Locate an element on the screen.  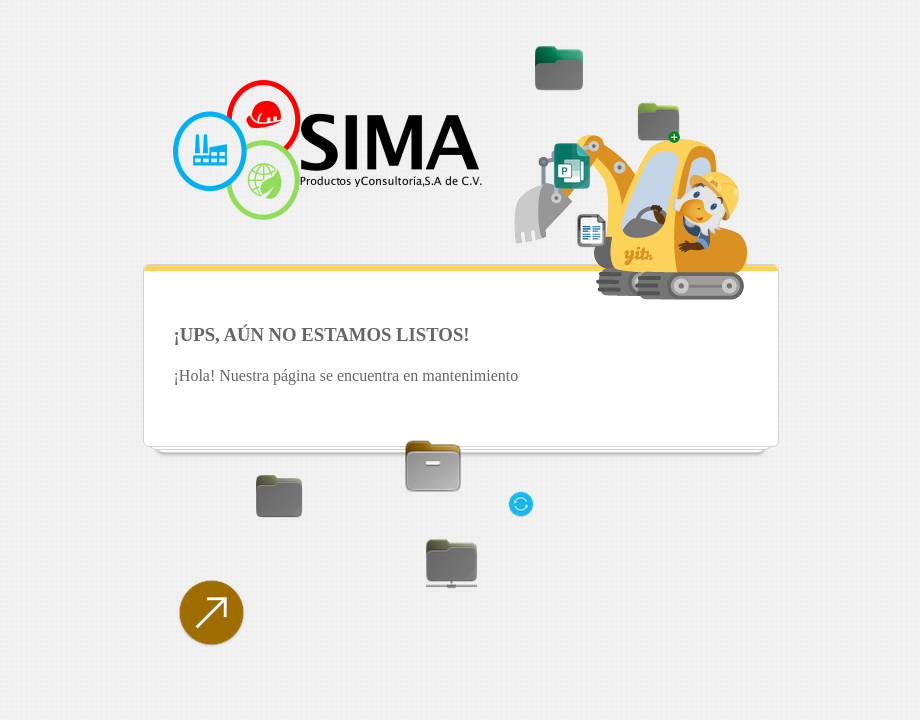
open folder containing files is located at coordinates (559, 68).